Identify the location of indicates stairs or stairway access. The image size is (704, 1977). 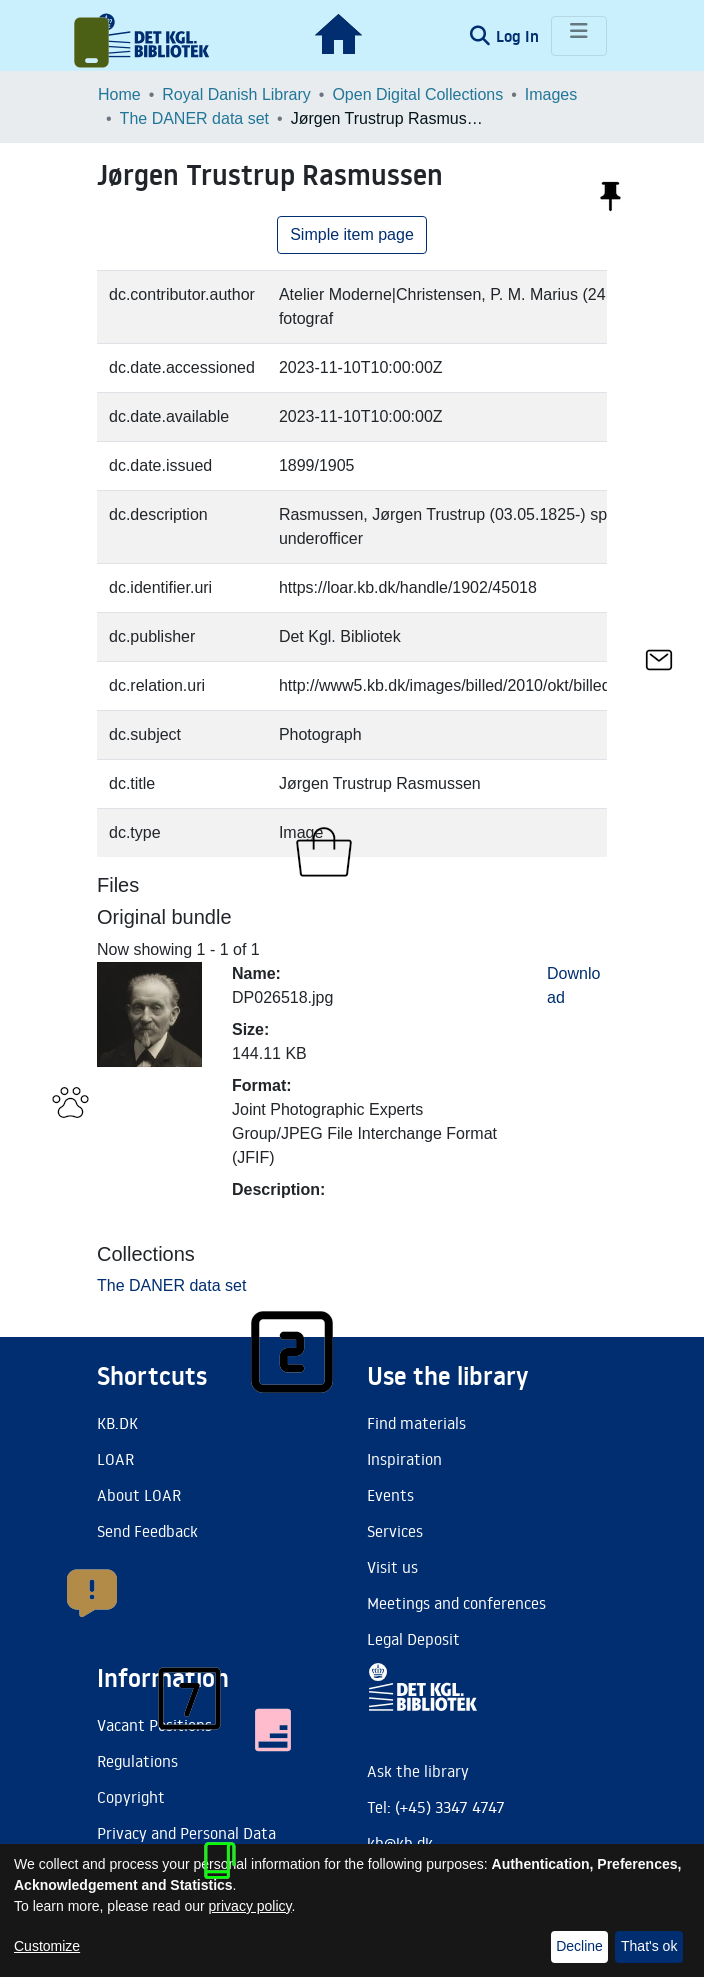
(273, 1730).